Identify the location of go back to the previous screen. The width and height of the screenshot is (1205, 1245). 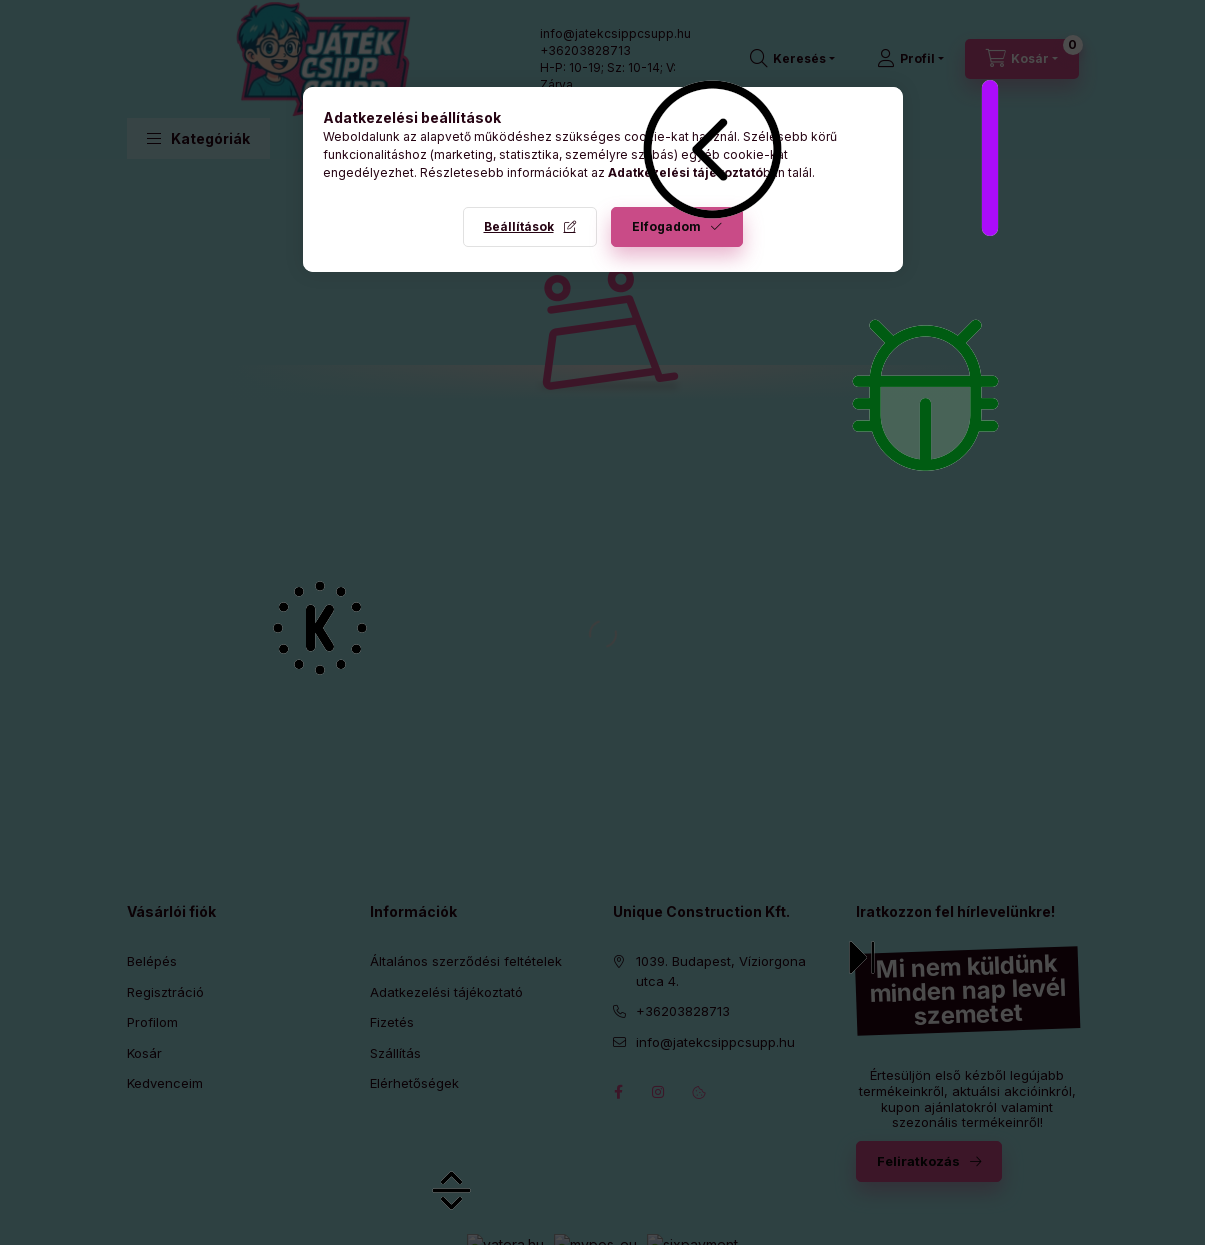
(712, 149).